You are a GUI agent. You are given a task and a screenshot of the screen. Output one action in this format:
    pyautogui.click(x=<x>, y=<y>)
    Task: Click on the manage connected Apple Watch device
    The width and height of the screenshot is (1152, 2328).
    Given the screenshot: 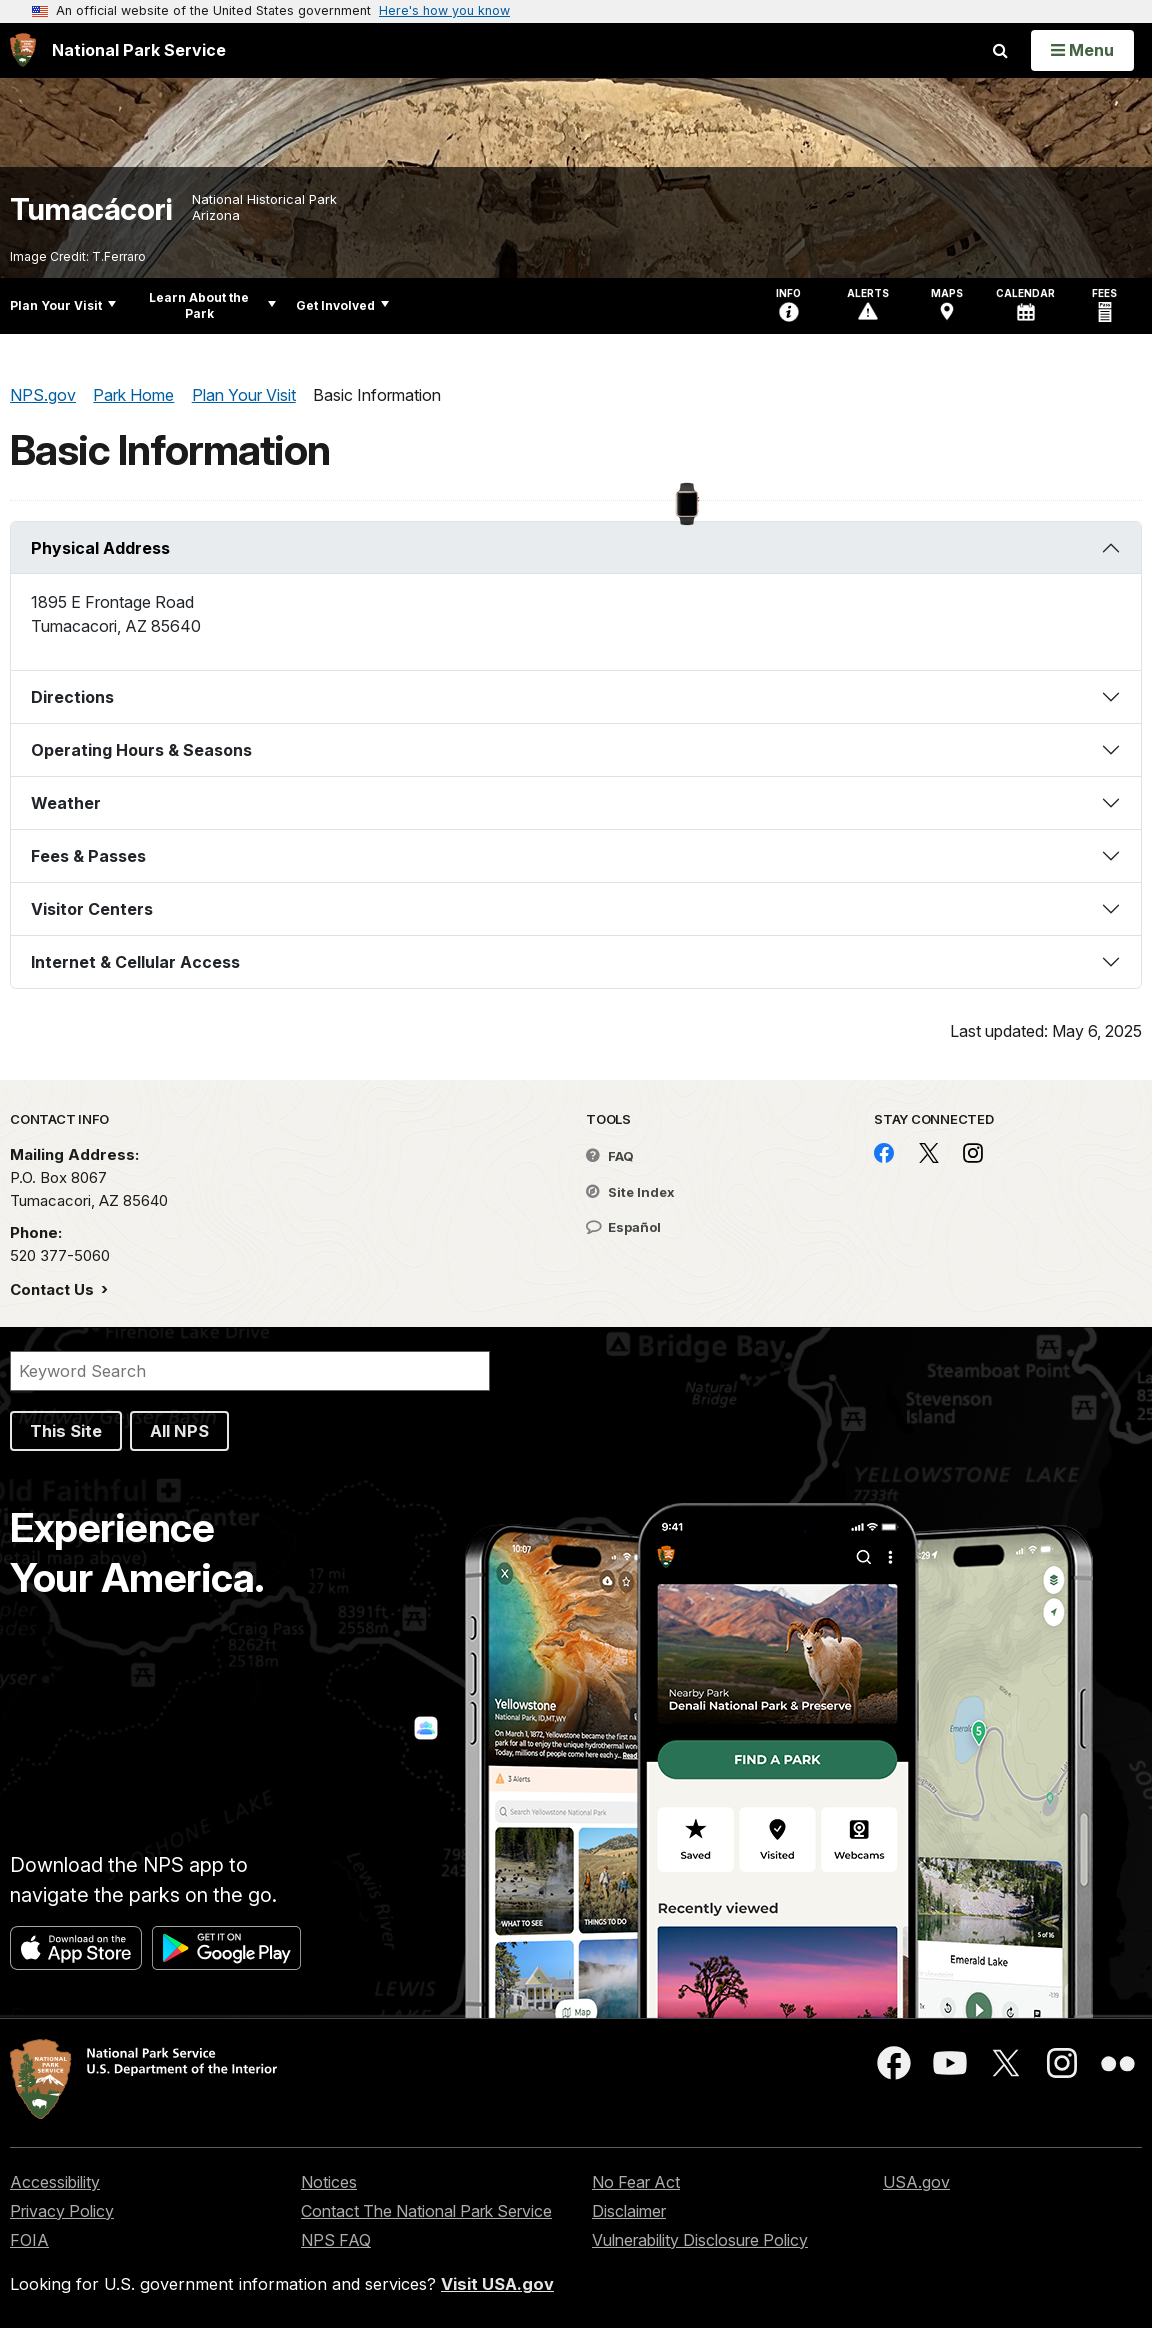 What is the action you would take?
    pyautogui.click(x=687, y=504)
    